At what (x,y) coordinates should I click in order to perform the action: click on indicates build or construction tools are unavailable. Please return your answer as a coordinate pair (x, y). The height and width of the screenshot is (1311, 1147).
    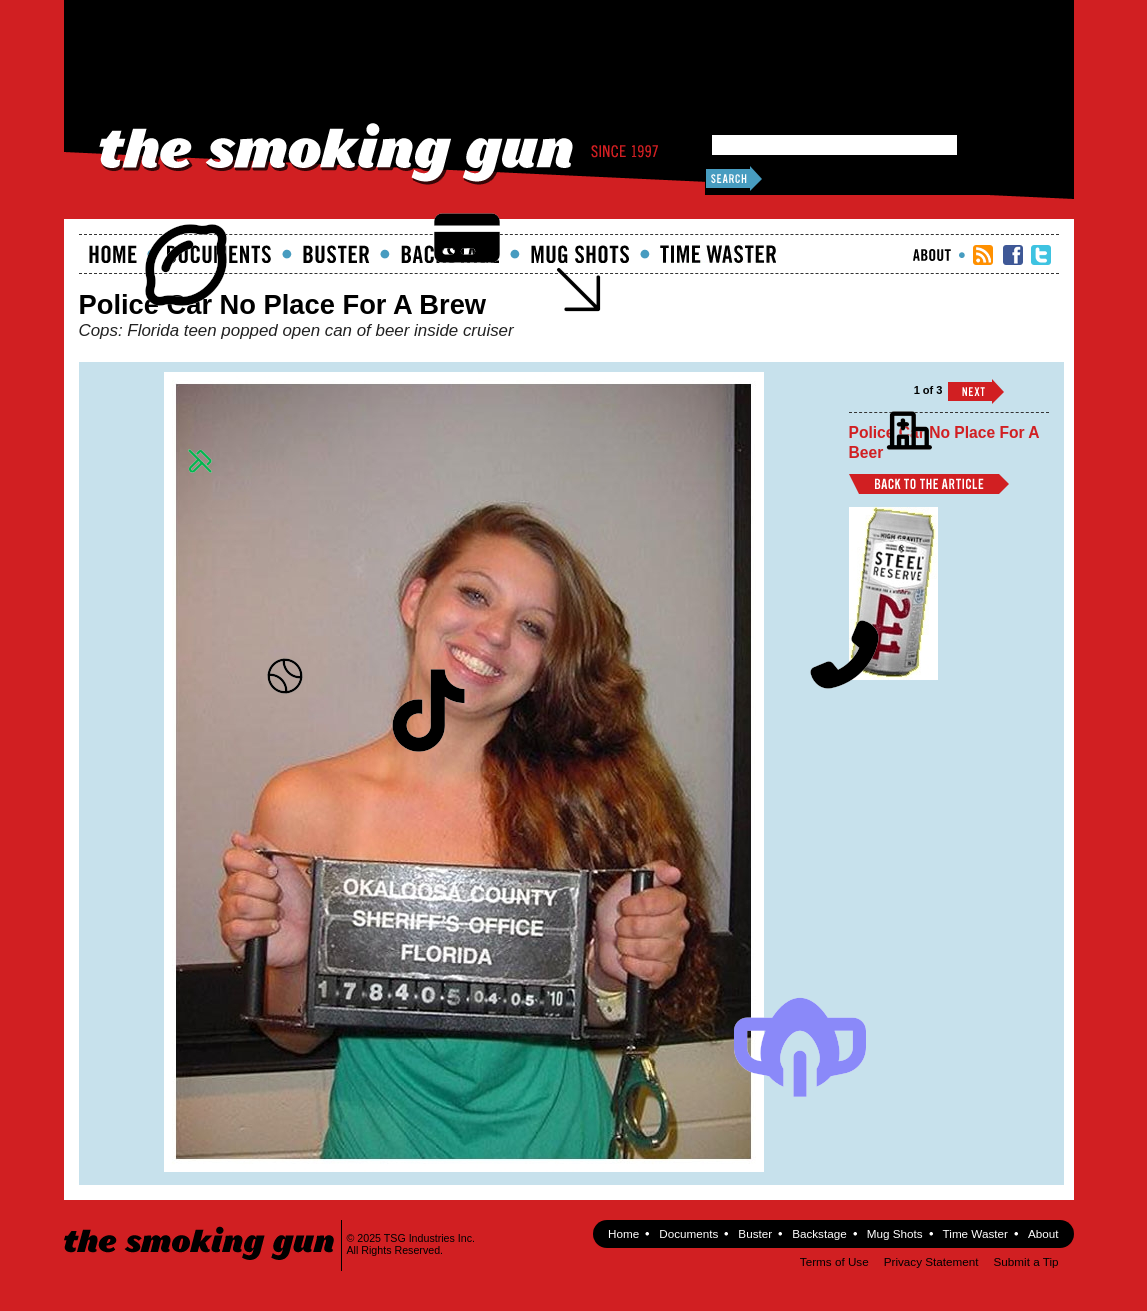
    Looking at the image, I should click on (200, 461).